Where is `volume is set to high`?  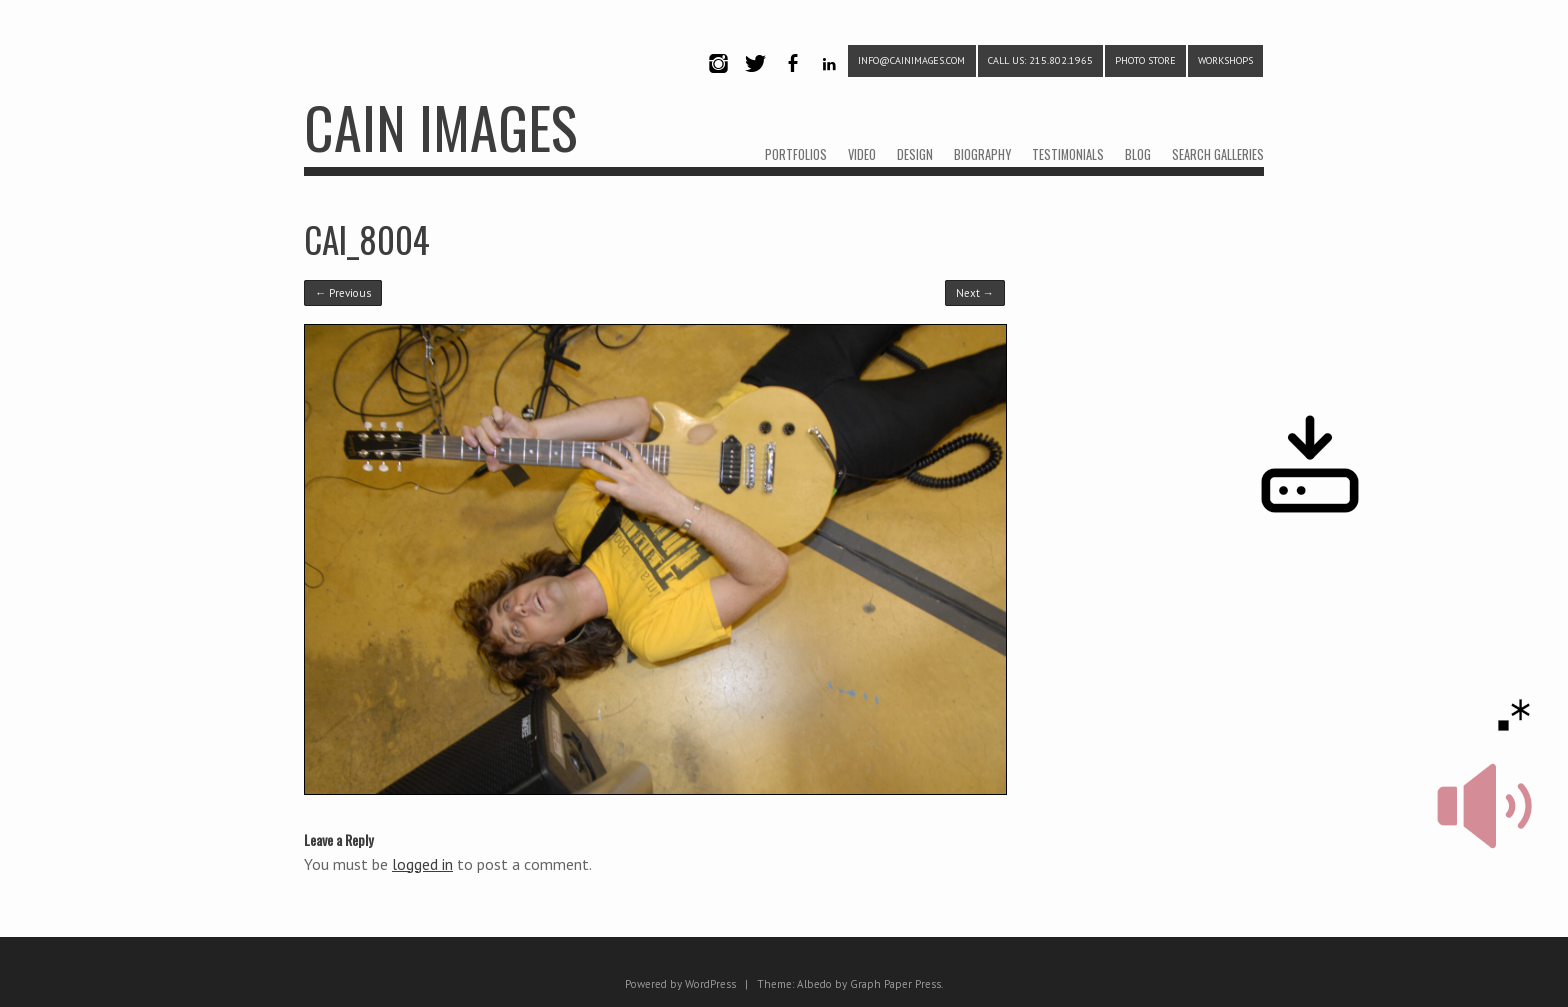 volume is set to high is located at coordinates (1483, 806).